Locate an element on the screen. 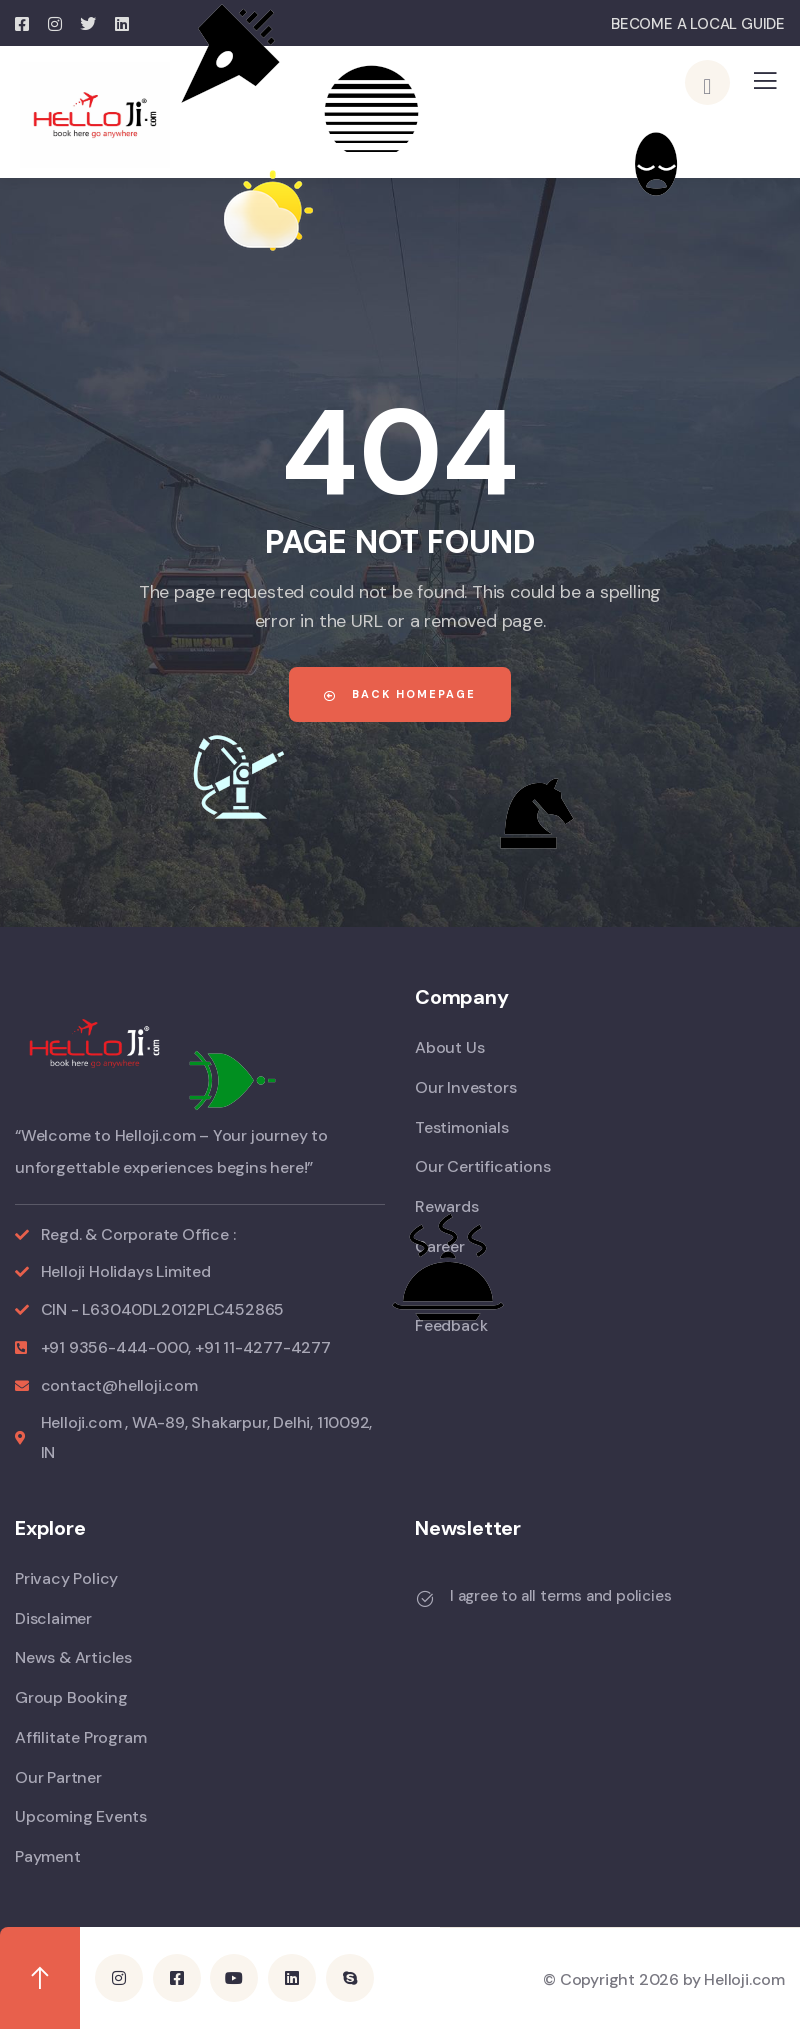 Image resolution: width=800 pixels, height=2029 pixels. select light fighter spacecraft class is located at coordinates (230, 53).